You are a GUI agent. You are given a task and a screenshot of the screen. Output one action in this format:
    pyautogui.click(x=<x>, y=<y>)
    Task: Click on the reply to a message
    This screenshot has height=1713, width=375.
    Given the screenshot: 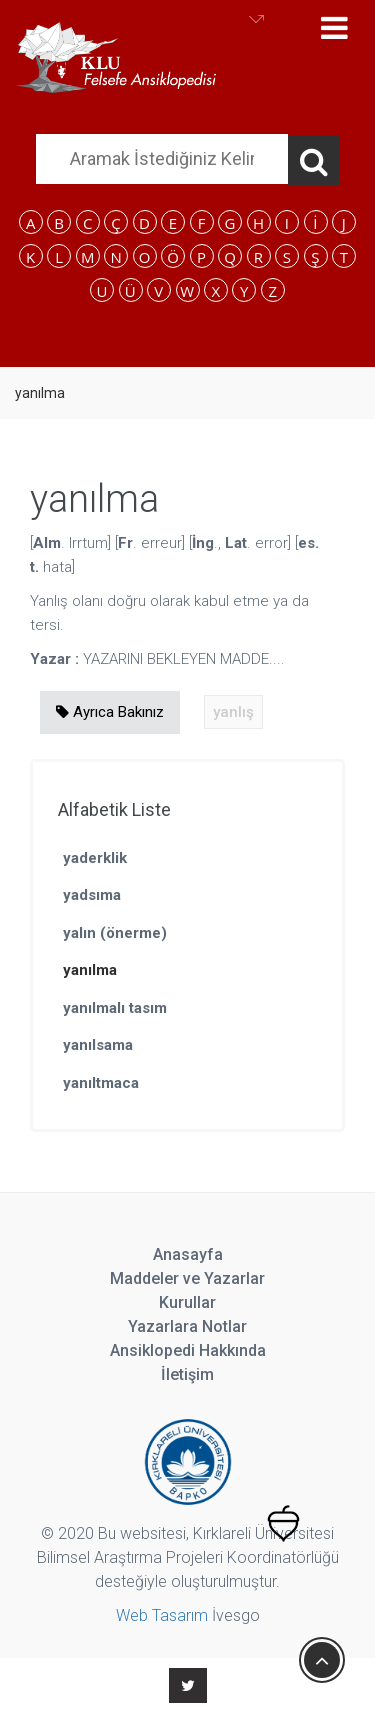 What is the action you would take?
    pyautogui.click(x=256, y=18)
    